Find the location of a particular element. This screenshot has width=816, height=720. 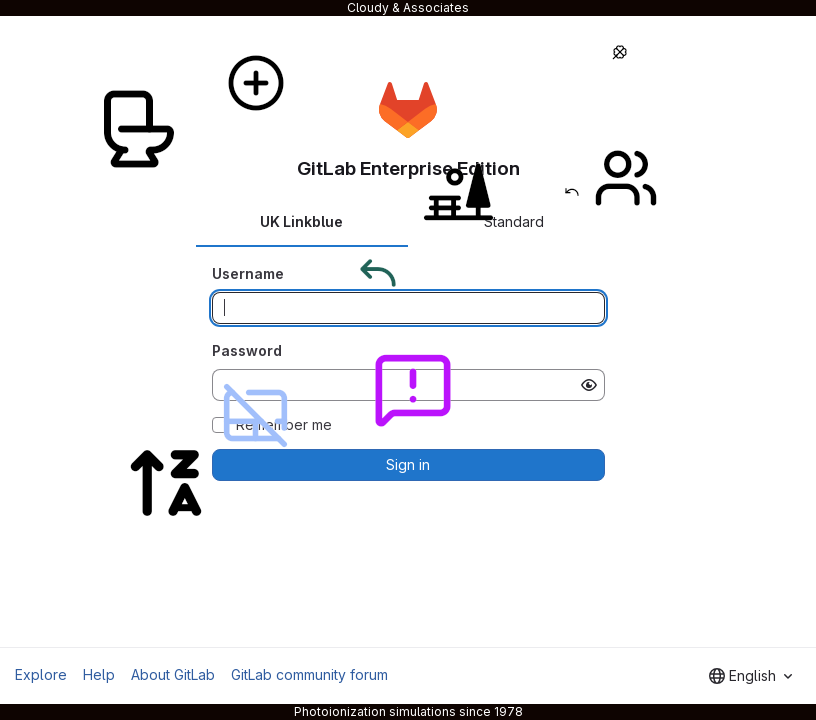

message contains a warning or alert is located at coordinates (413, 389).